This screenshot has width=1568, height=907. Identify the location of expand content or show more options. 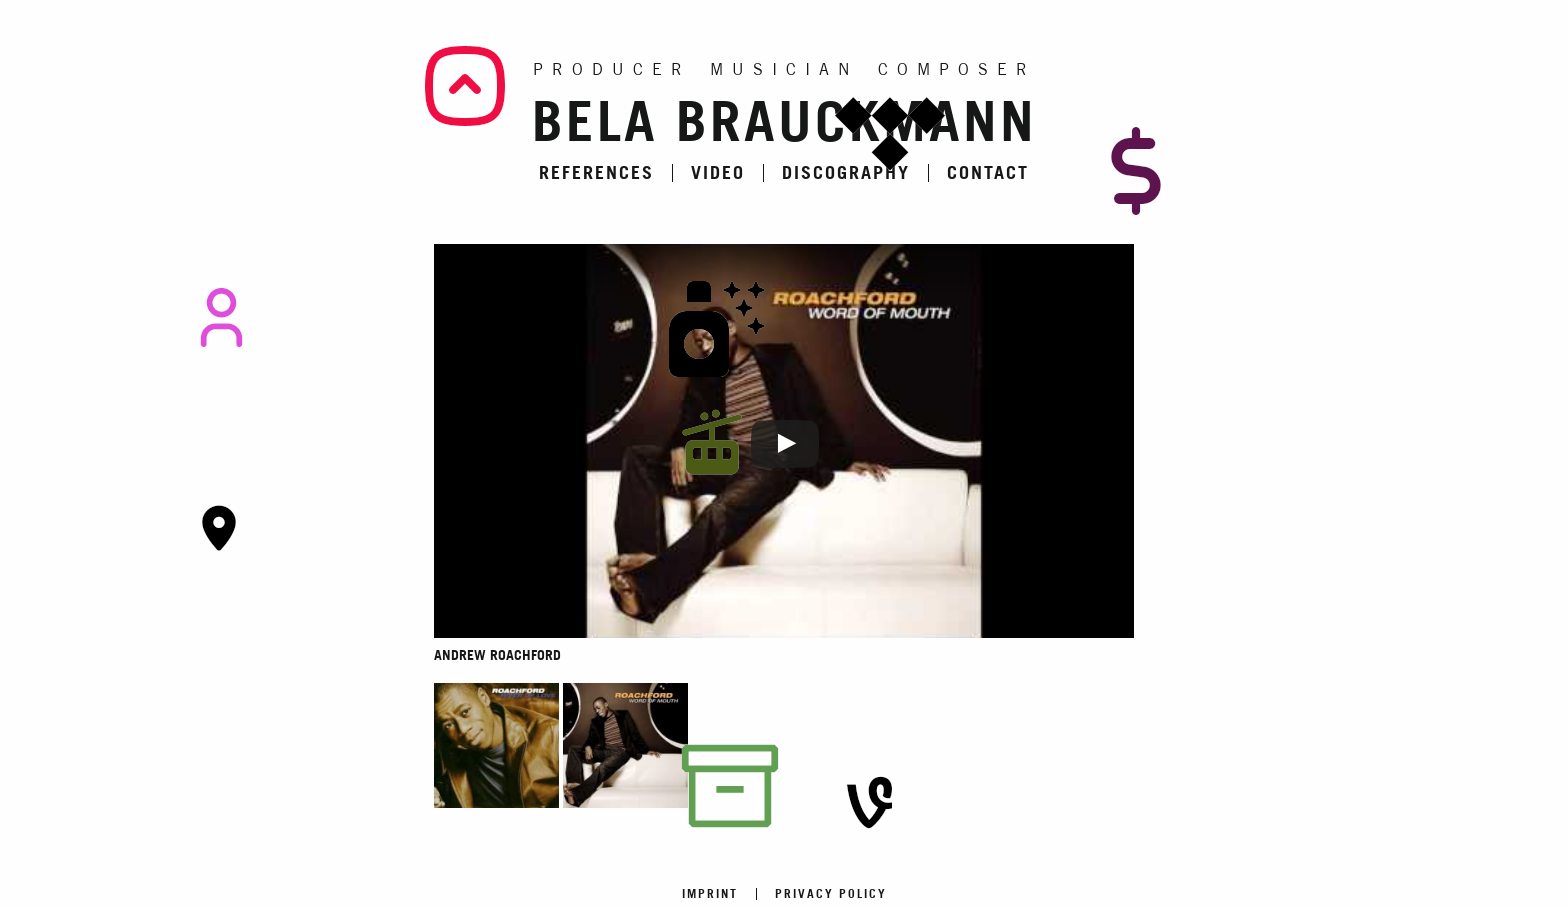
(465, 86).